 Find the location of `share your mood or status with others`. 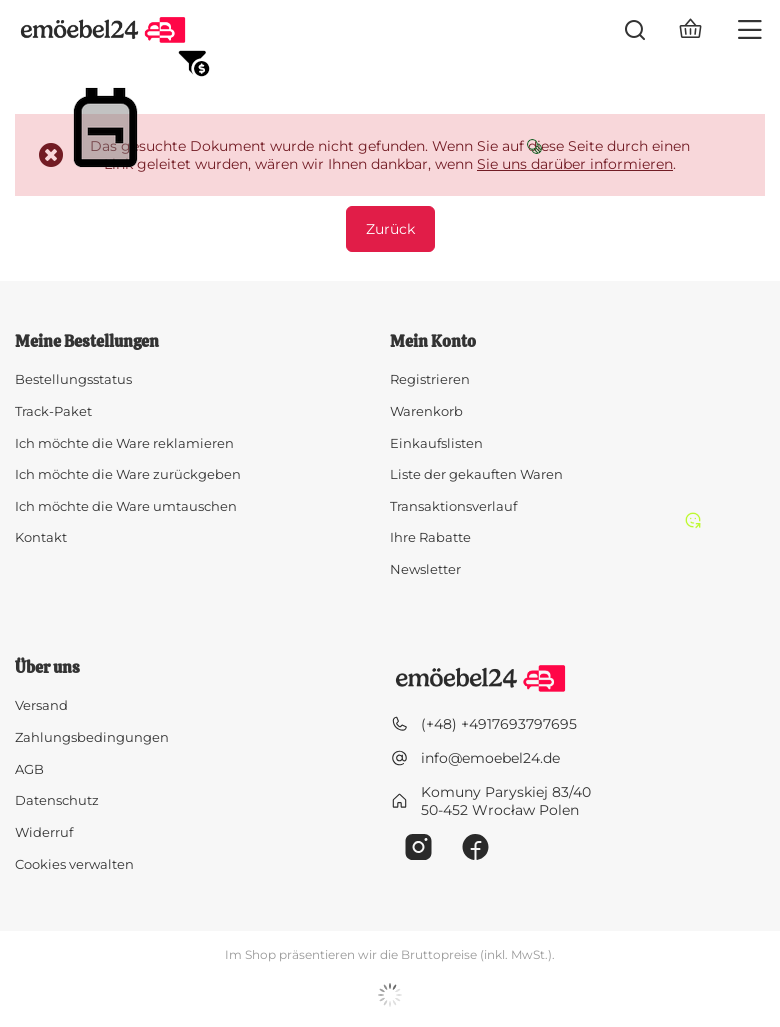

share your mood or status with others is located at coordinates (693, 520).